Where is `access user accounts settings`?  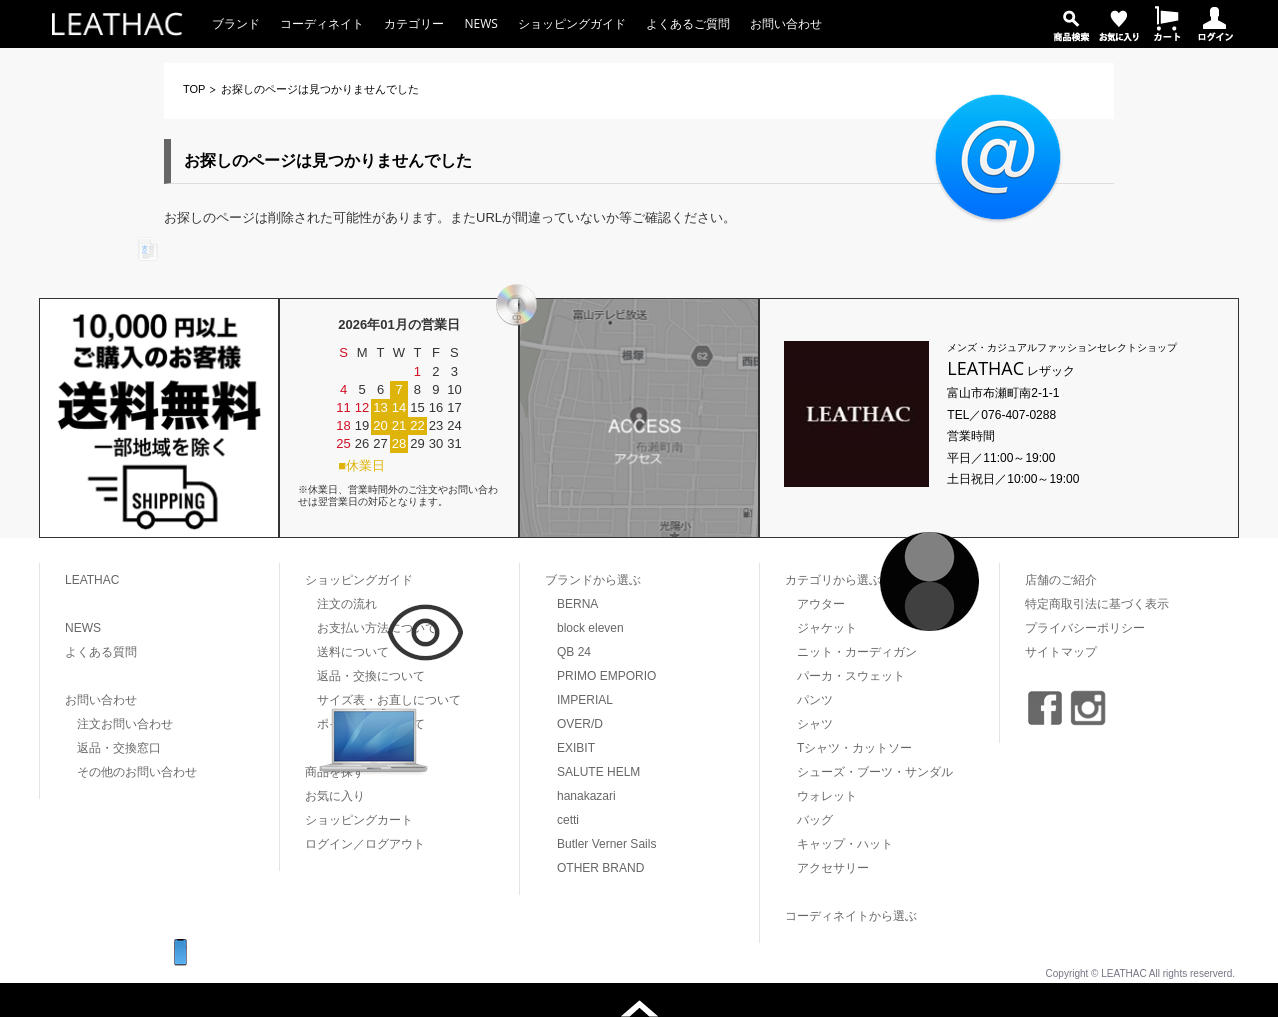
access user accounts settings is located at coordinates (998, 157).